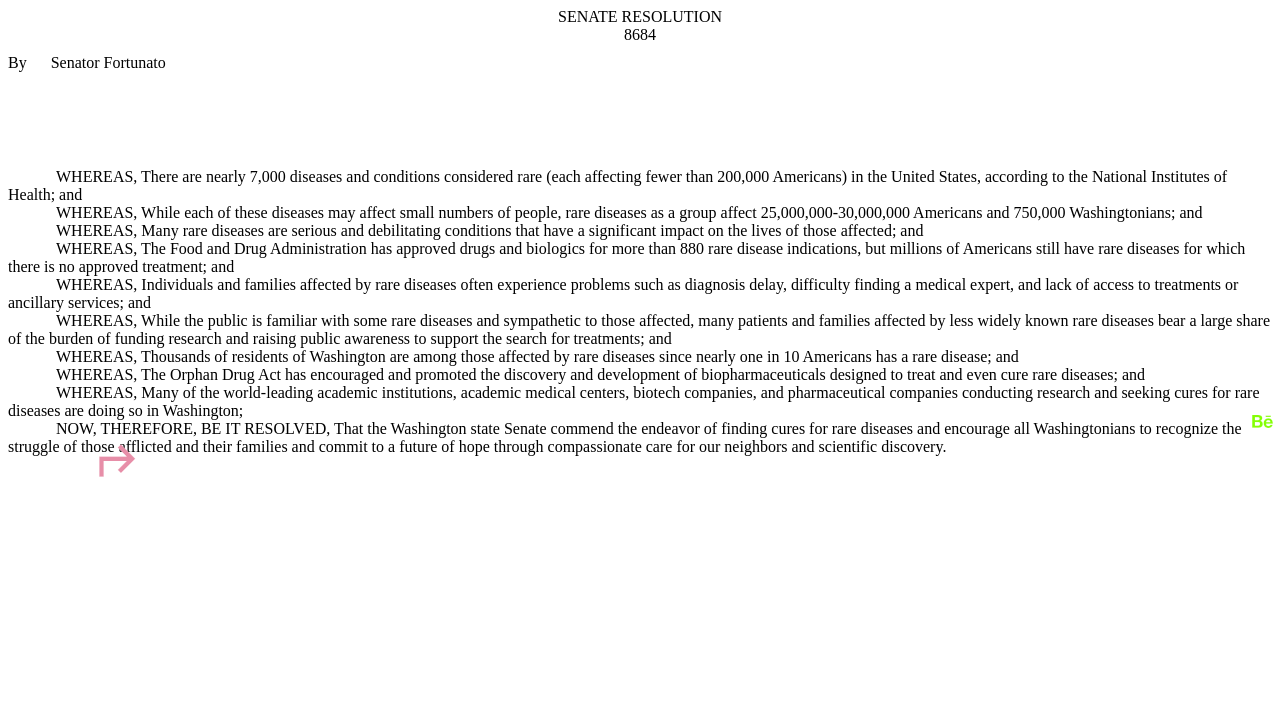  What do you see at coordinates (1262, 421) in the screenshot?
I see `visit behance portfolio` at bounding box center [1262, 421].